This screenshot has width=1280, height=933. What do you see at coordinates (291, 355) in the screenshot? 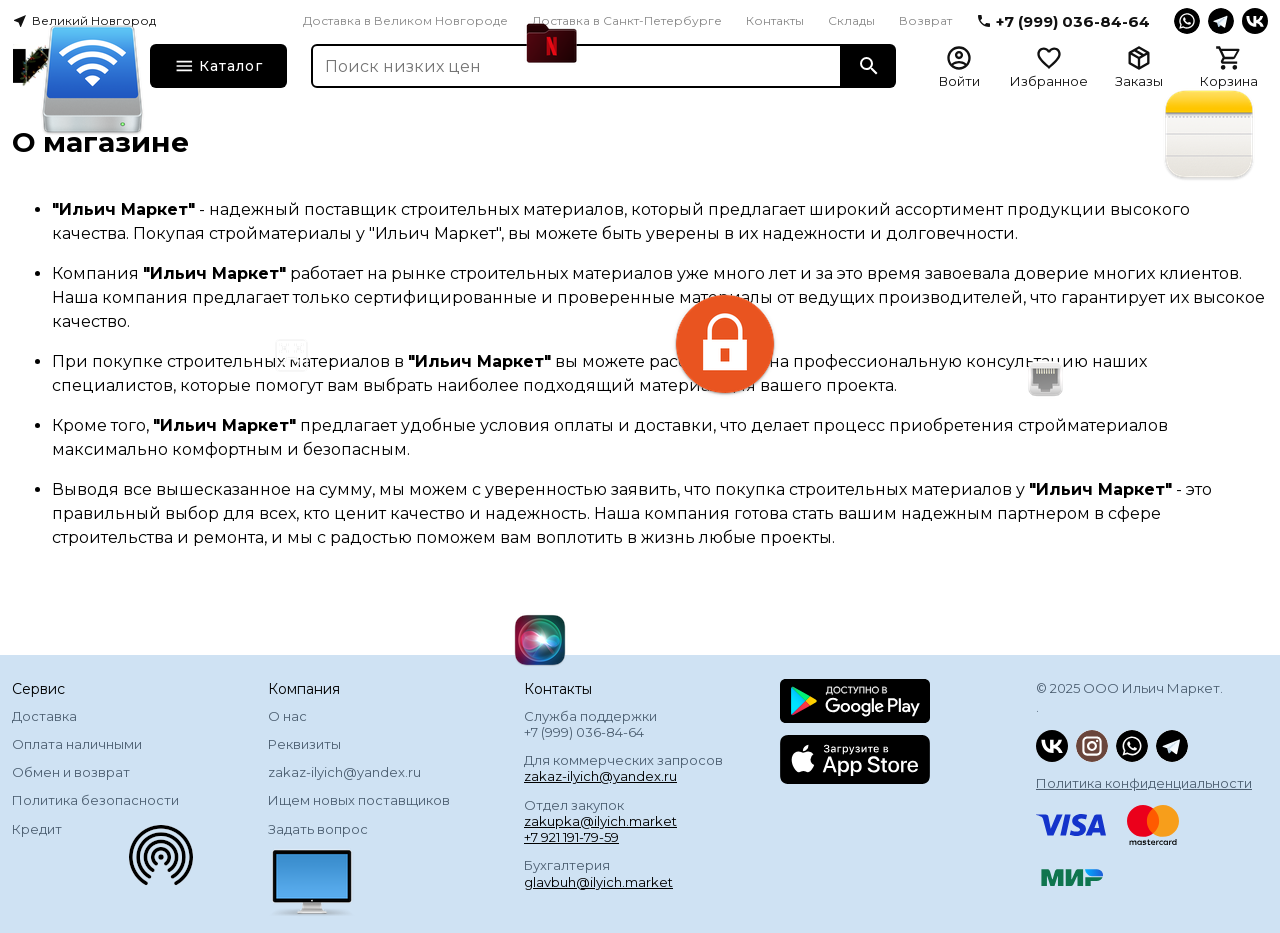
I see `system crash or error report notification` at bounding box center [291, 355].